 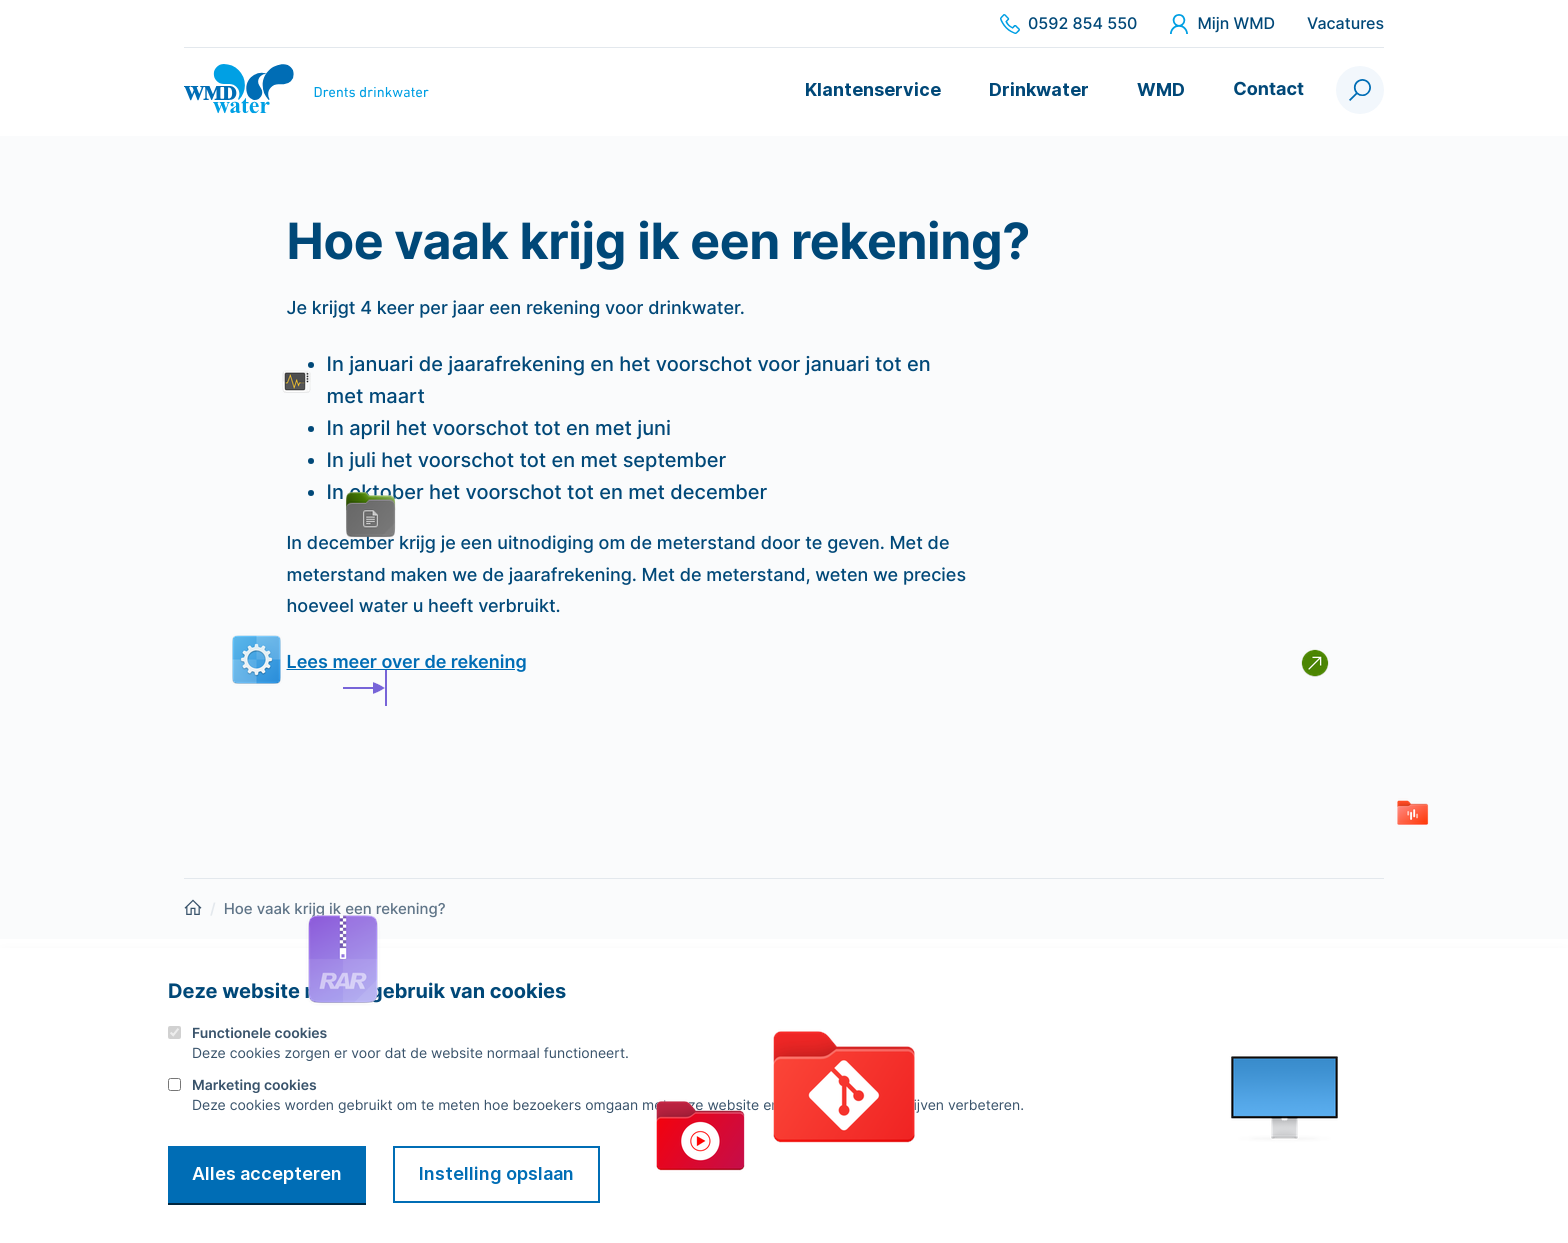 I want to click on open git repository folder, so click(x=843, y=1090).